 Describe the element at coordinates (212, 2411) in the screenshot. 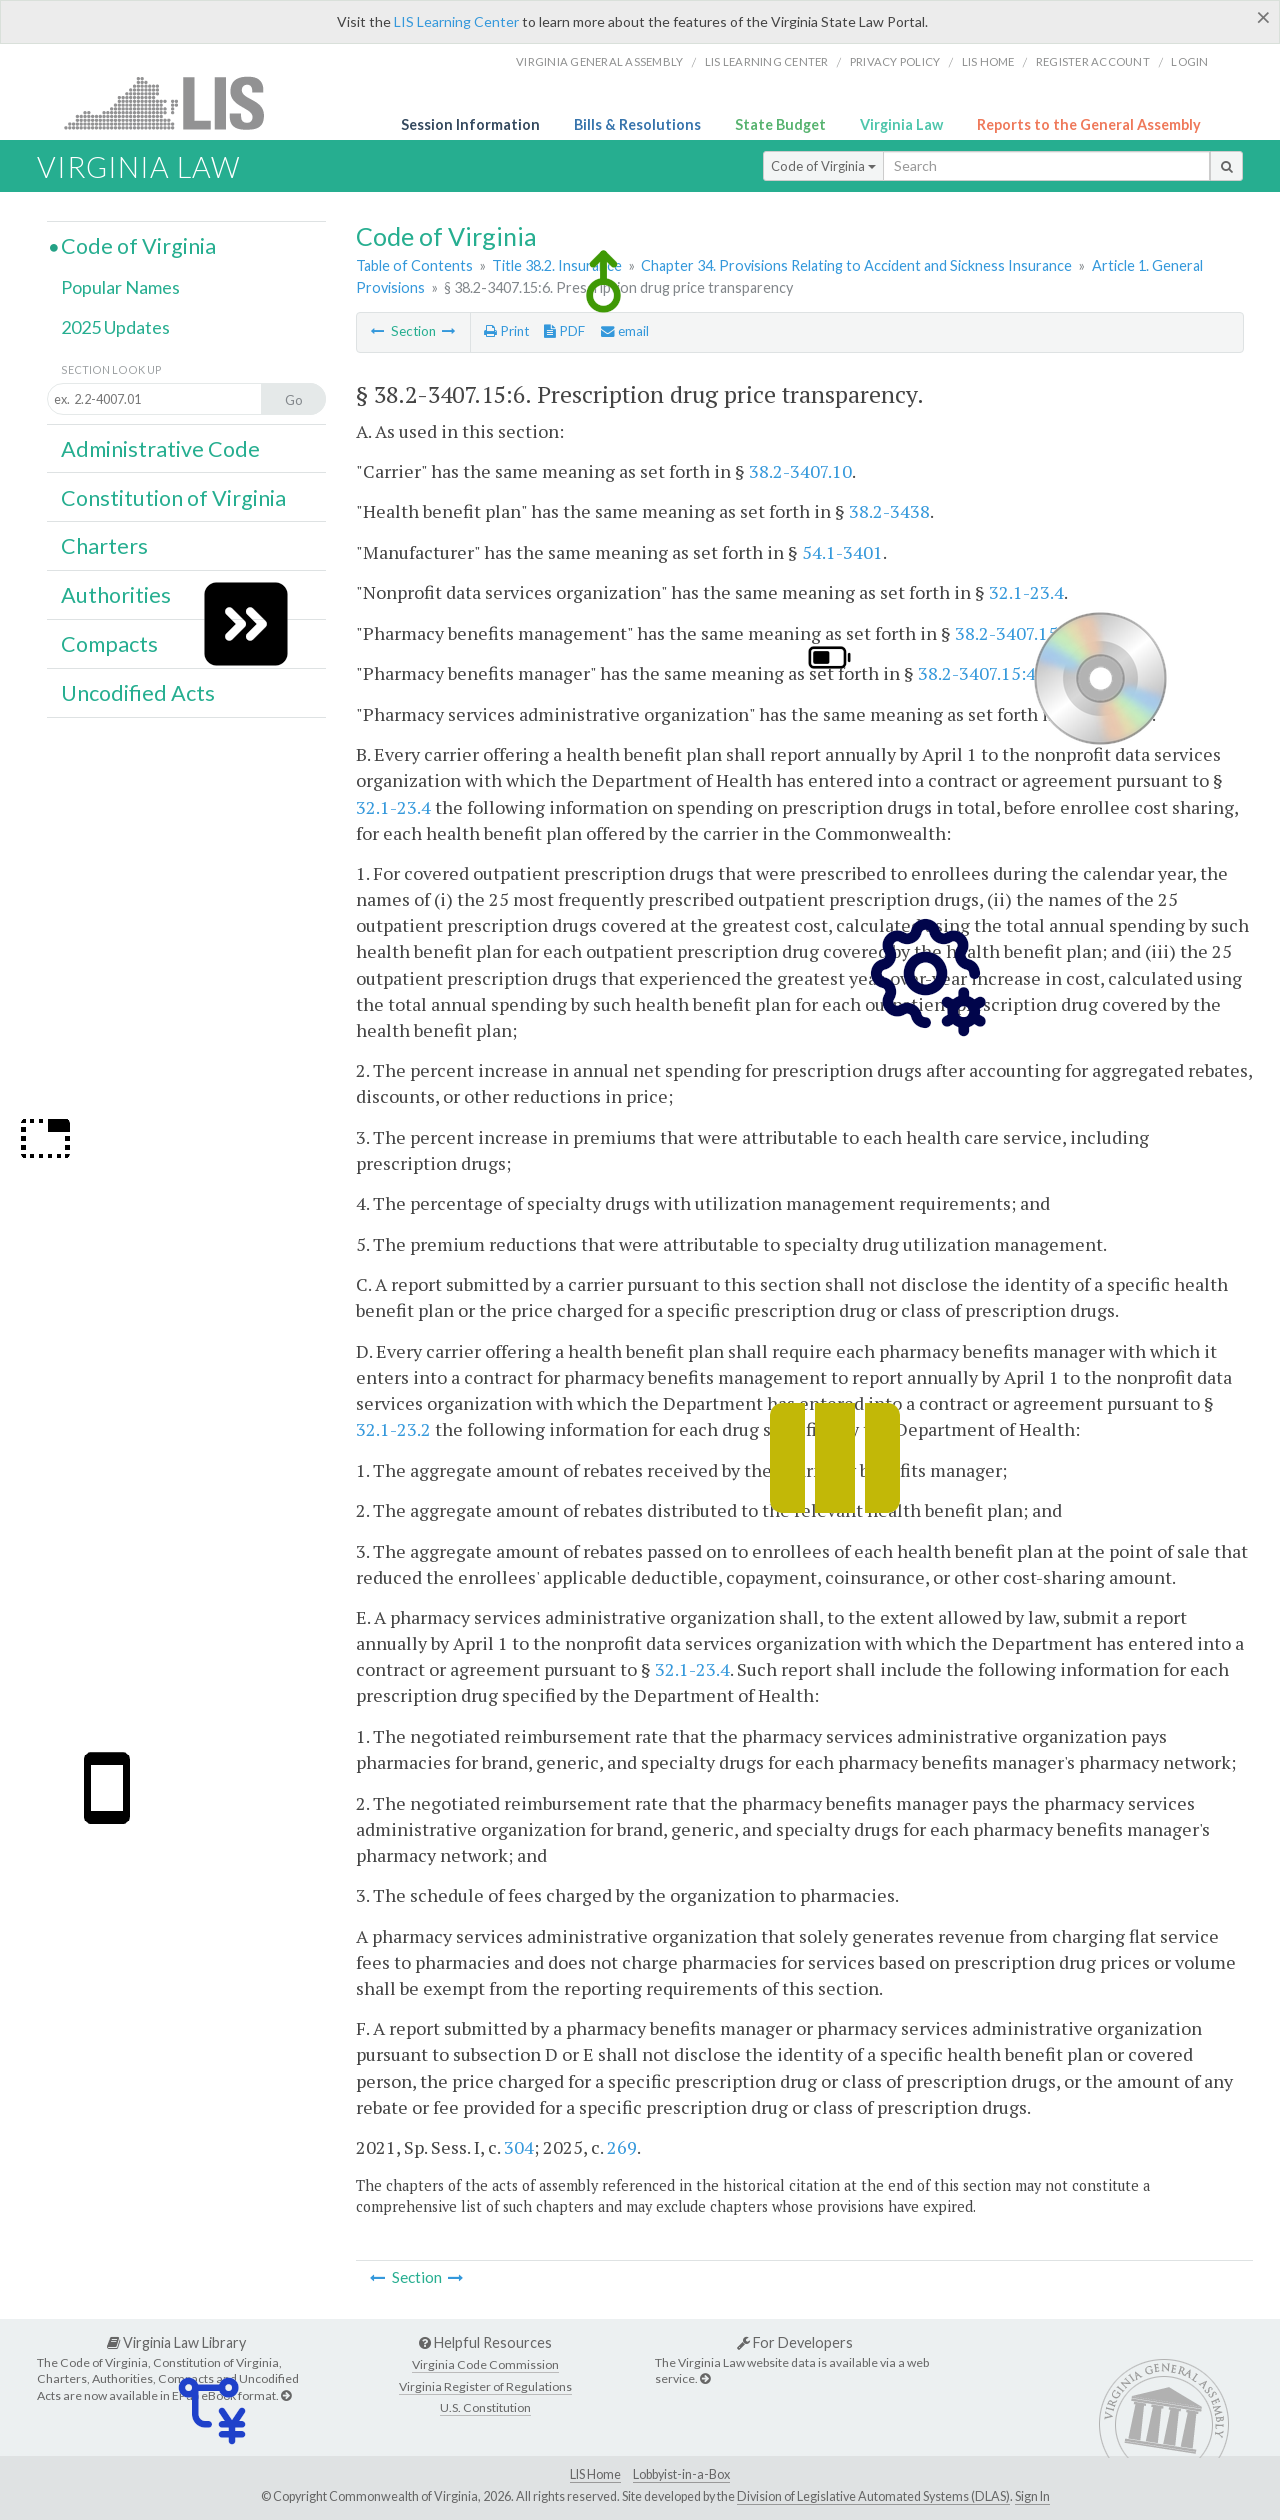

I see `transfer funds in yen currency` at that location.